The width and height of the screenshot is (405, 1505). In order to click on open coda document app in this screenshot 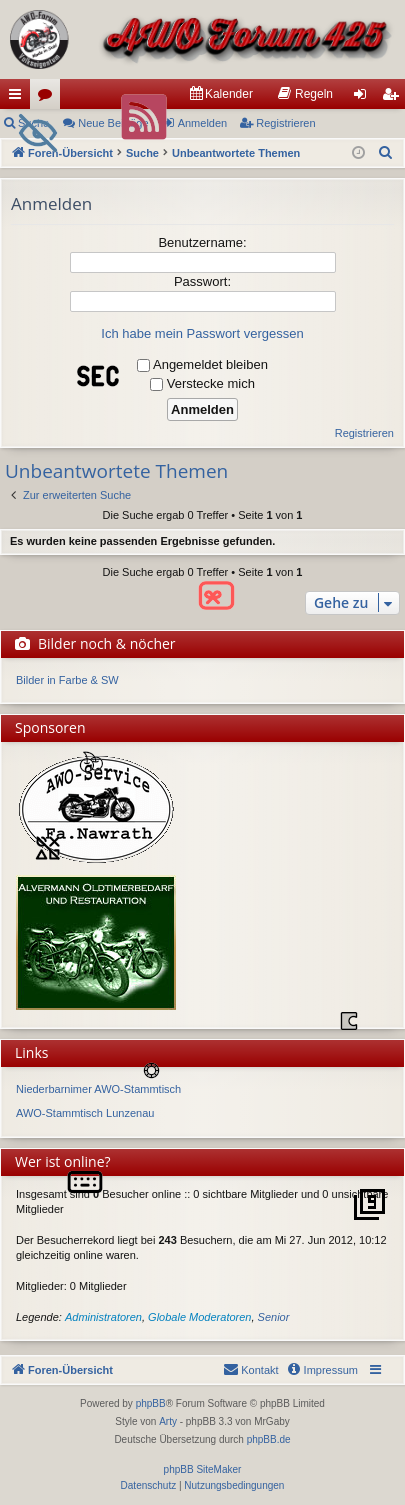, I will do `click(349, 1021)`.